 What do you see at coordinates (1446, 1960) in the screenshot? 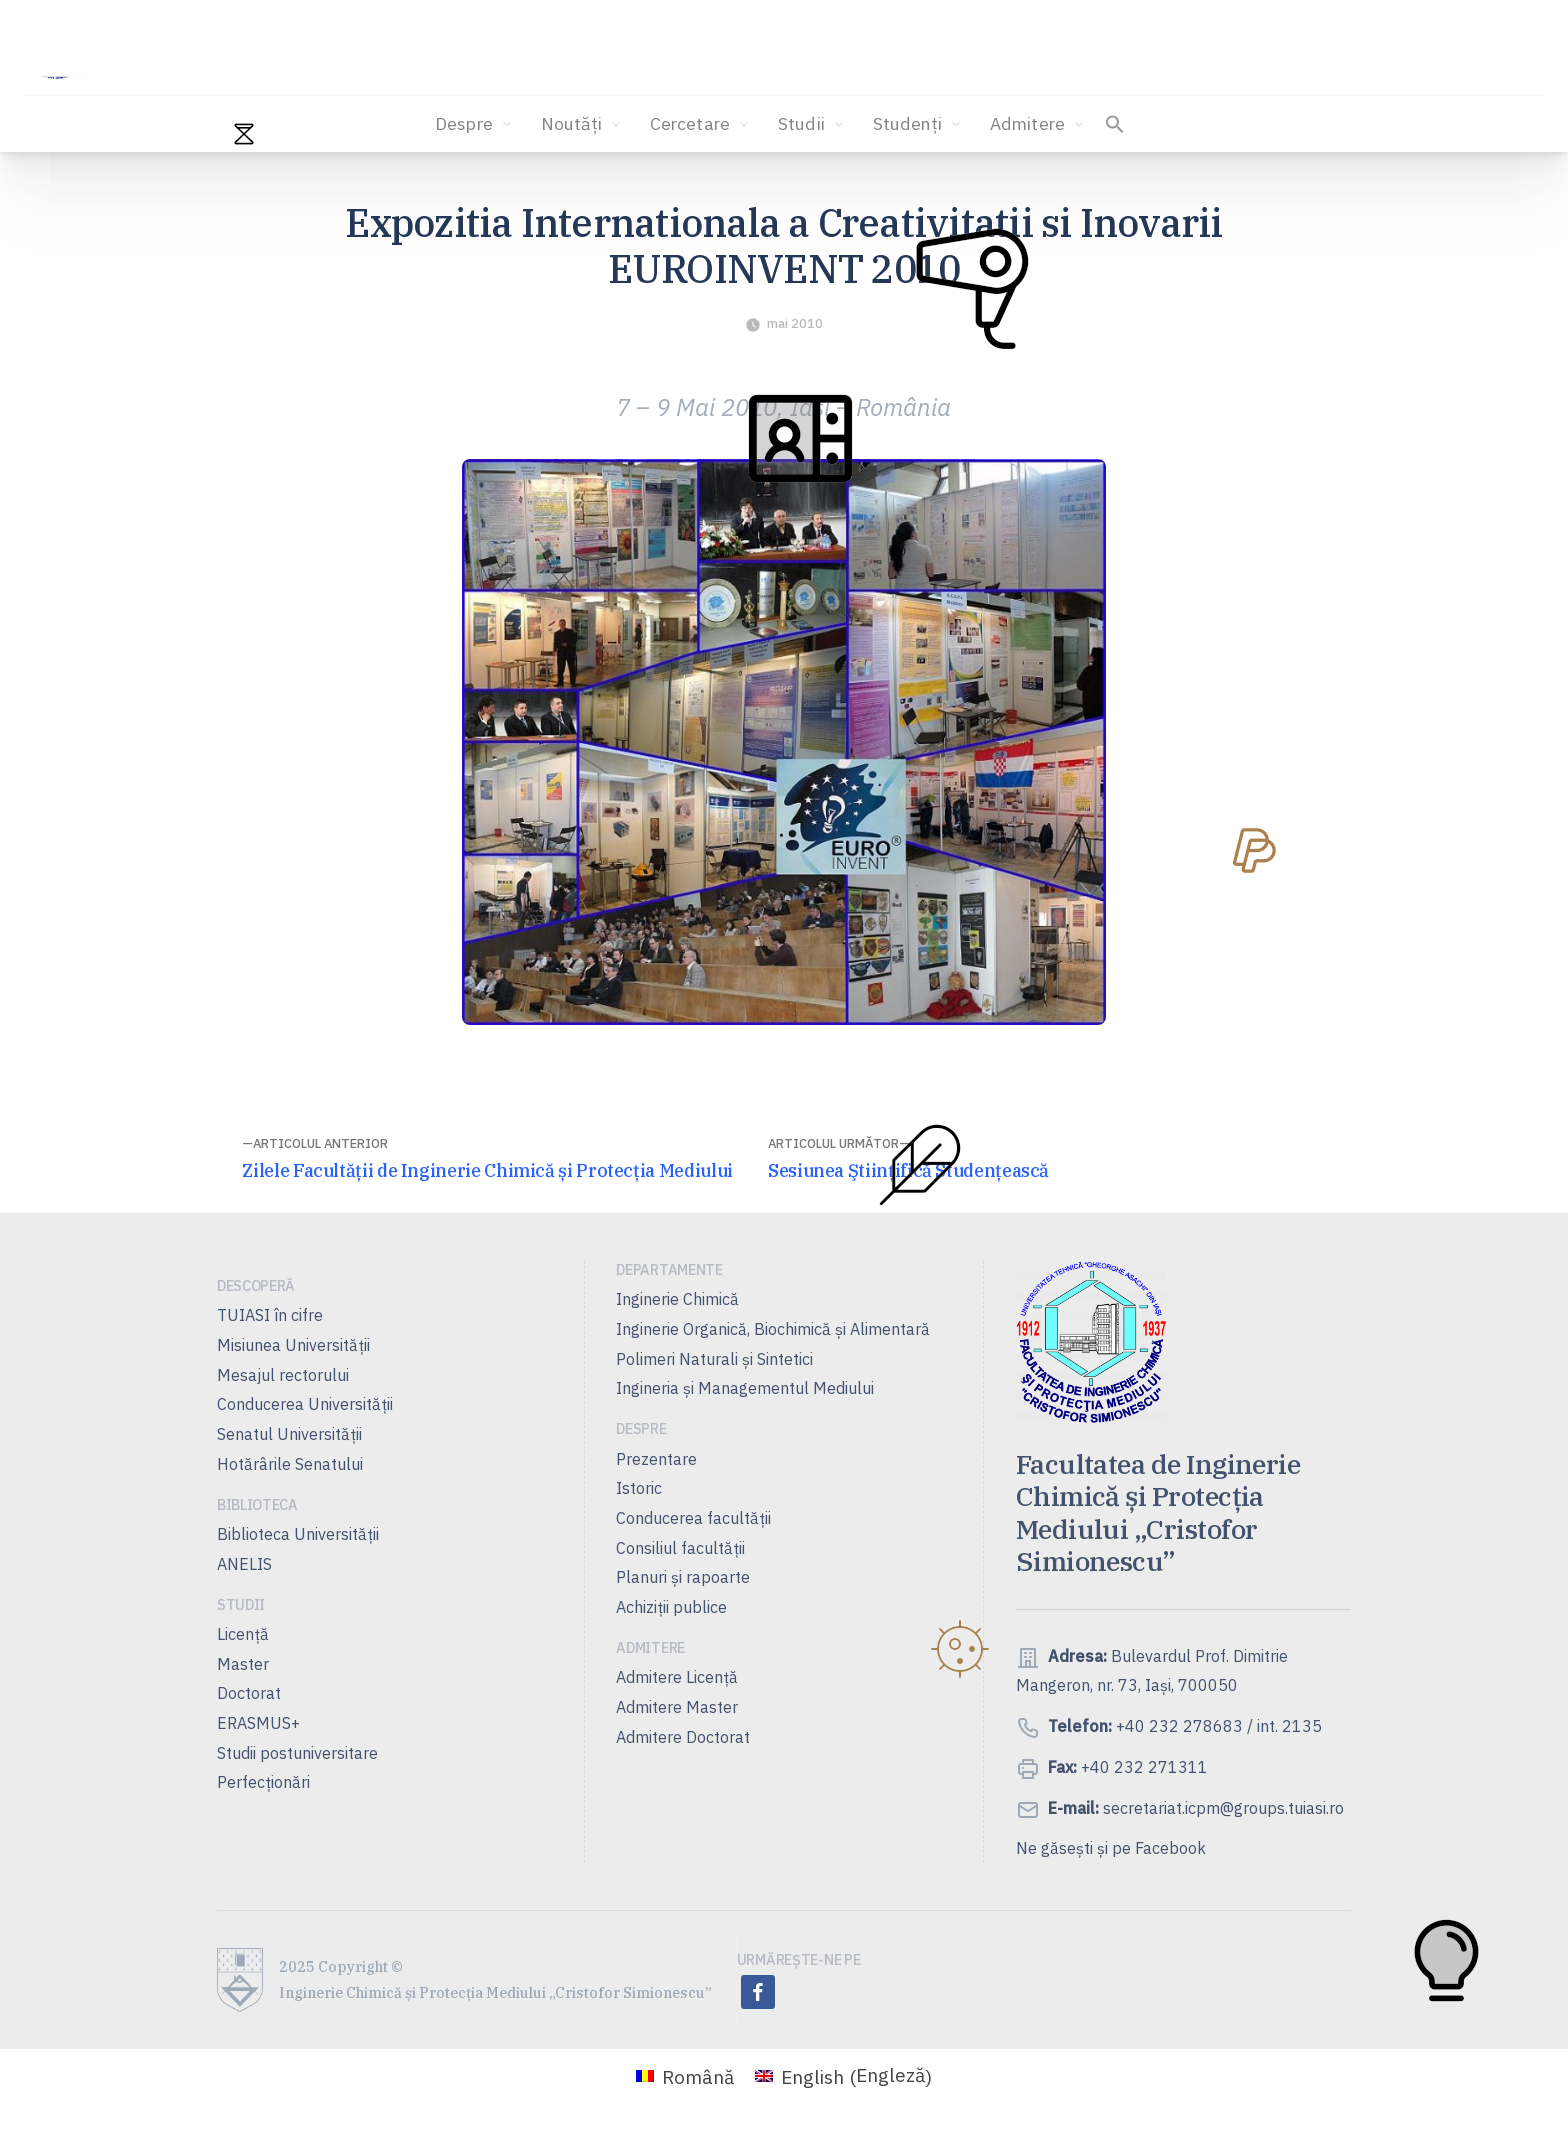
I see `access tips or helpful suggestions` at bounding box center [1446, 1960].